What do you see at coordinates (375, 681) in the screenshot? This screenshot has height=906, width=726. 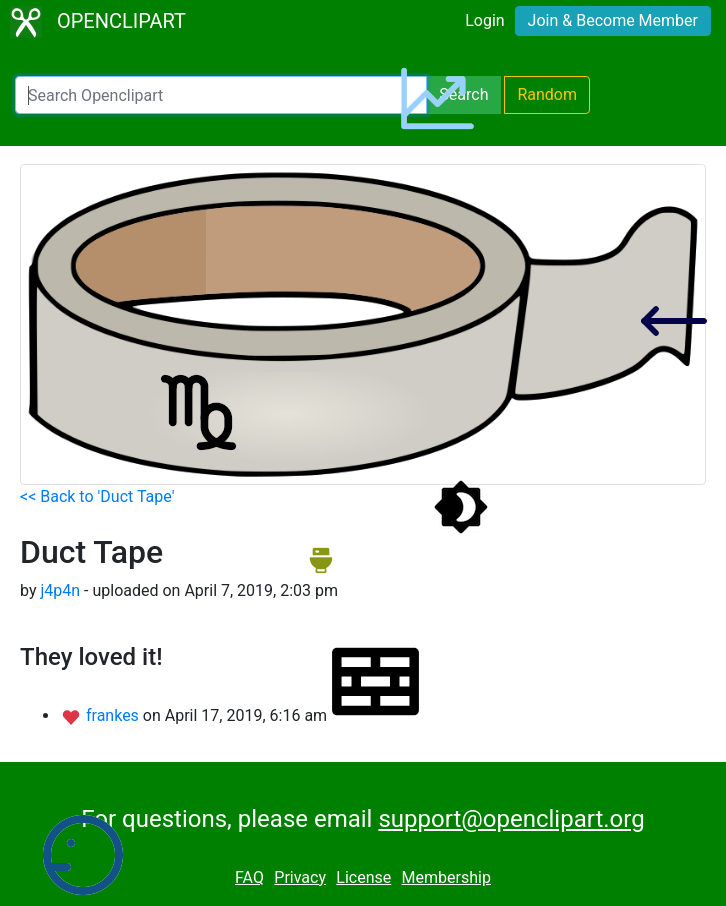 I see `view or manage wall layout` at bounding box center [375, 681].